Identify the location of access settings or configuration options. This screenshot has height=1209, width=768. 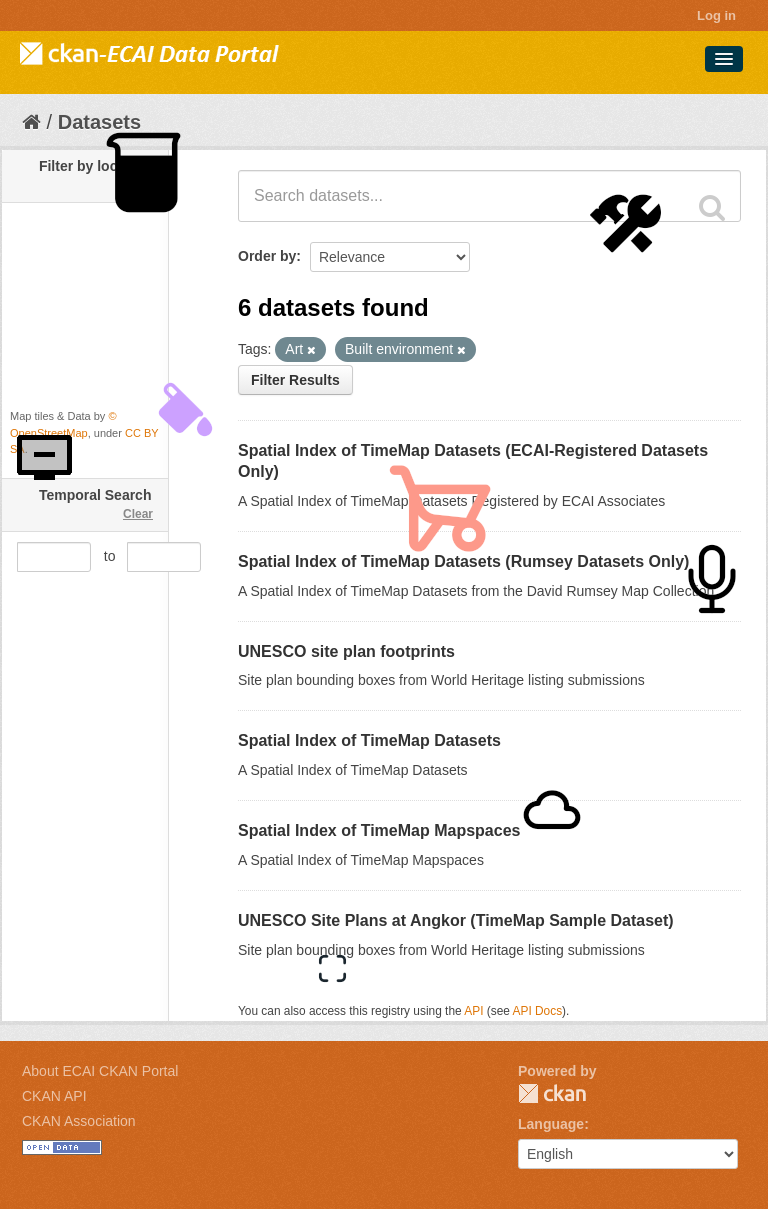
(625, 223).